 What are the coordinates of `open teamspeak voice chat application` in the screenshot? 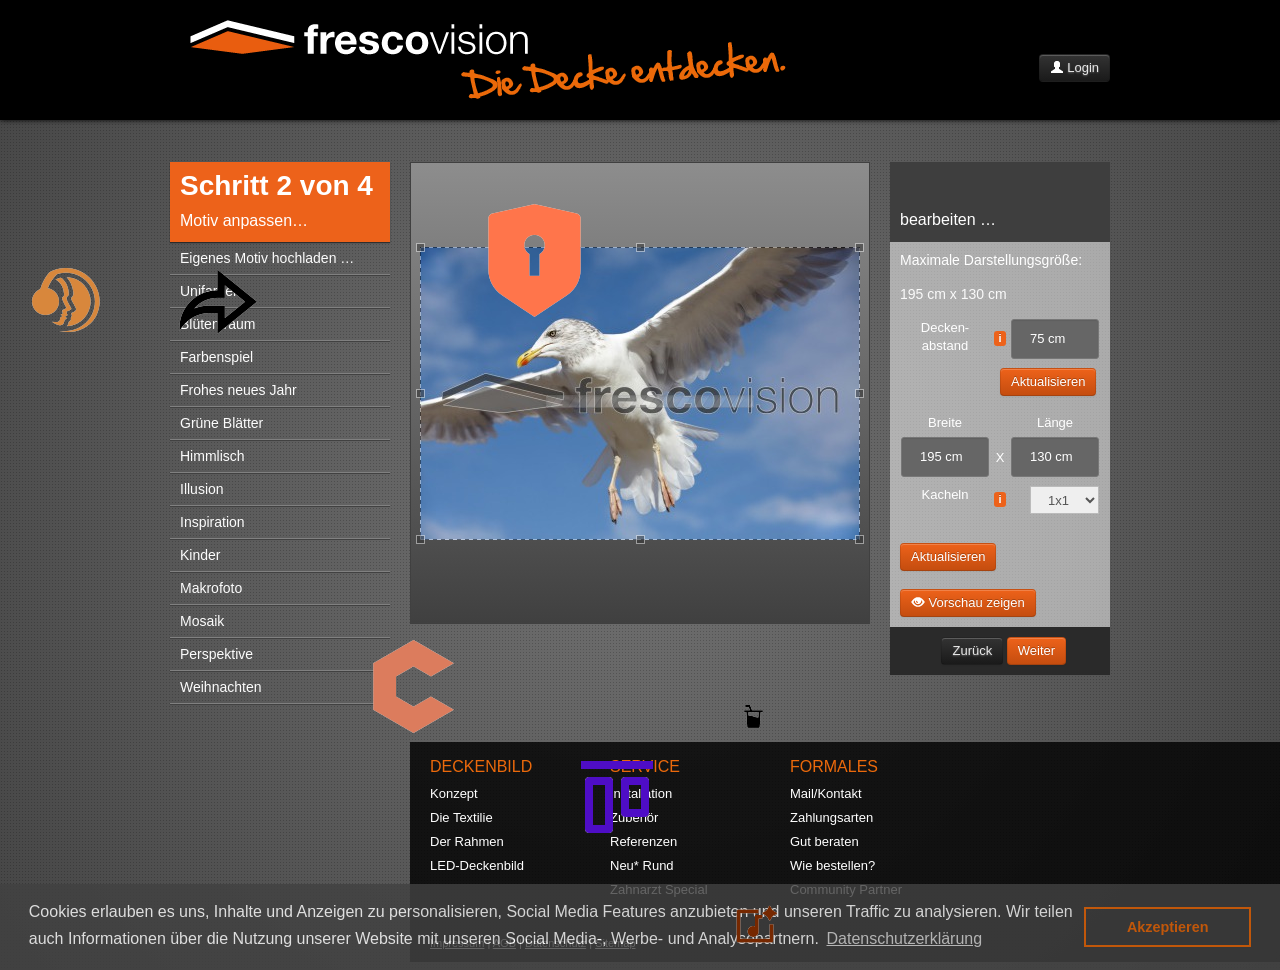 It's located at (66, 300).